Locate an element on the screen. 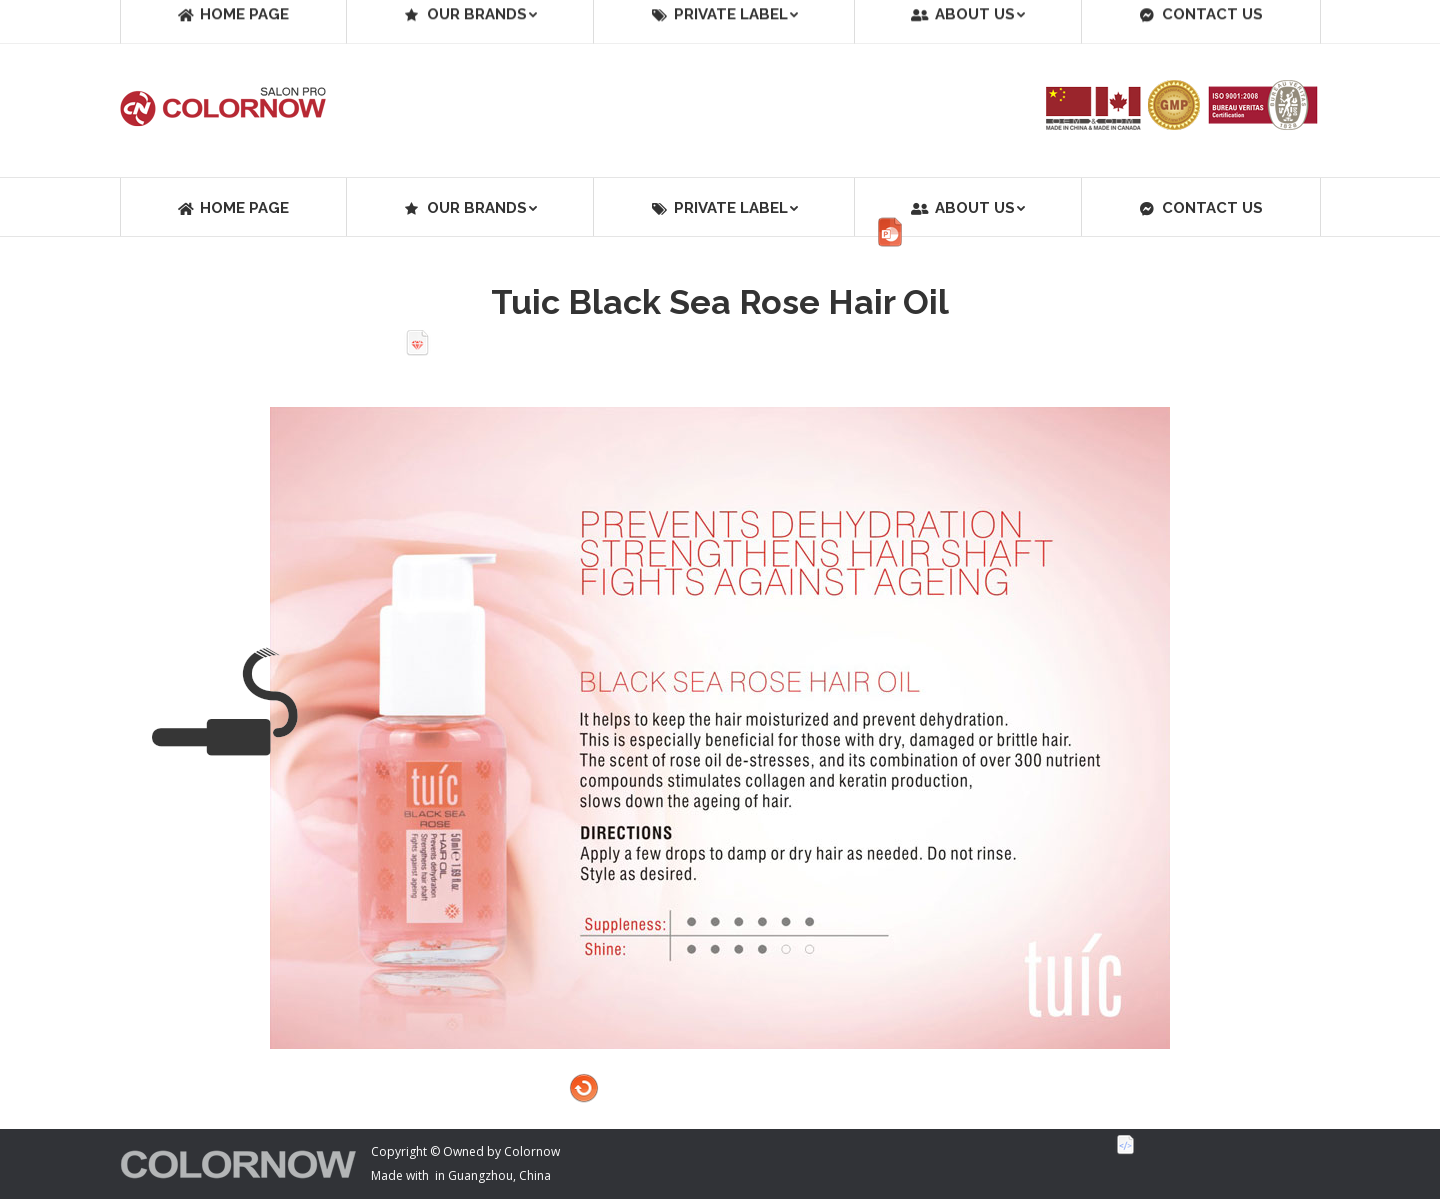  open livepatch settings to manage kernel updates is located at coordinates (584, 1088).